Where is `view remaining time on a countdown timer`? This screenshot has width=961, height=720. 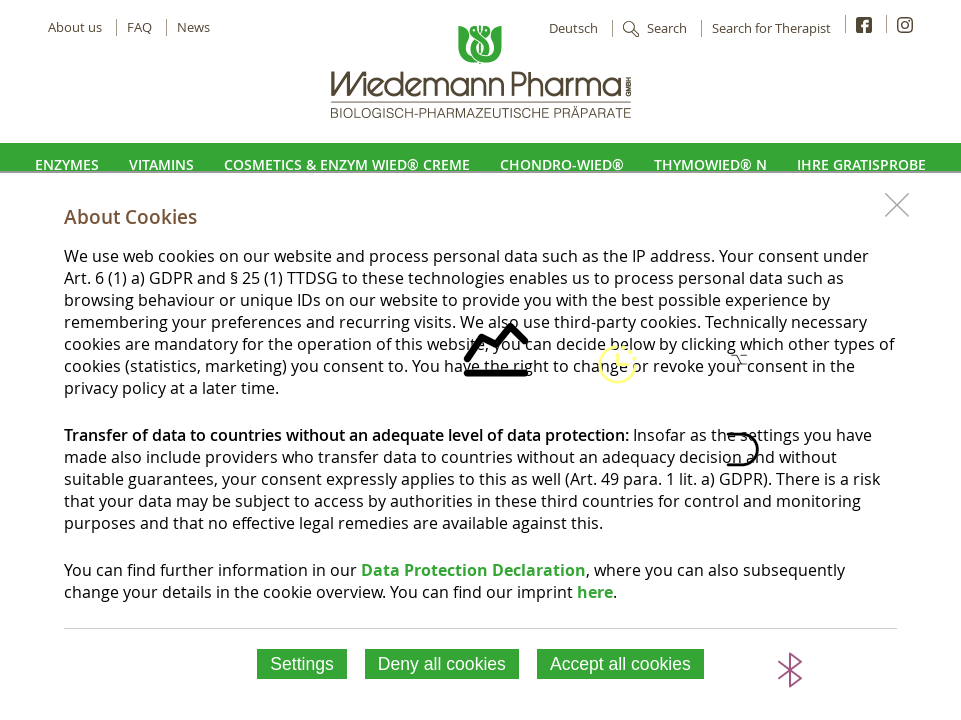
view remaining time on a countdown timer is located at coordinates (617, 364).